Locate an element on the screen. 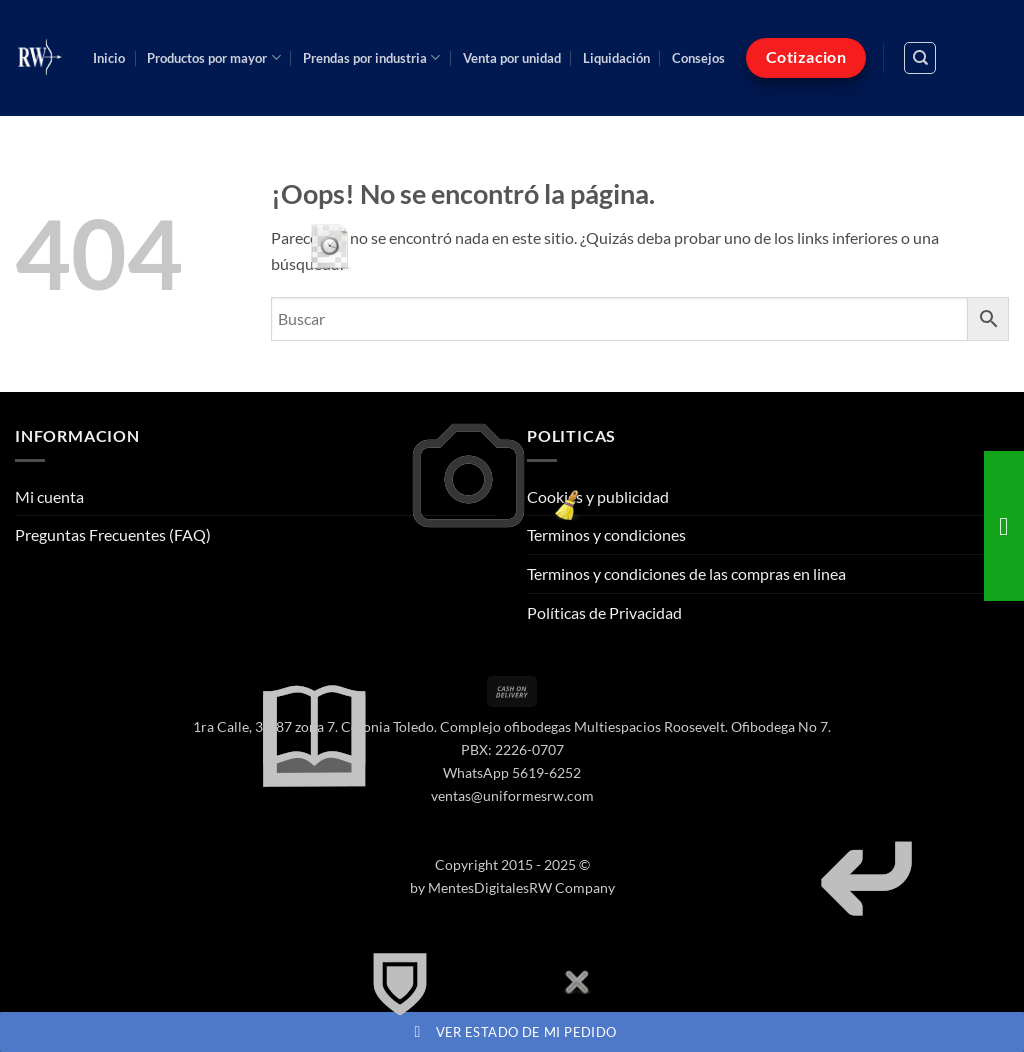 The width and height of the screenshot is (1024, 1052). image is currently loading is located at coordinates (330, 246).